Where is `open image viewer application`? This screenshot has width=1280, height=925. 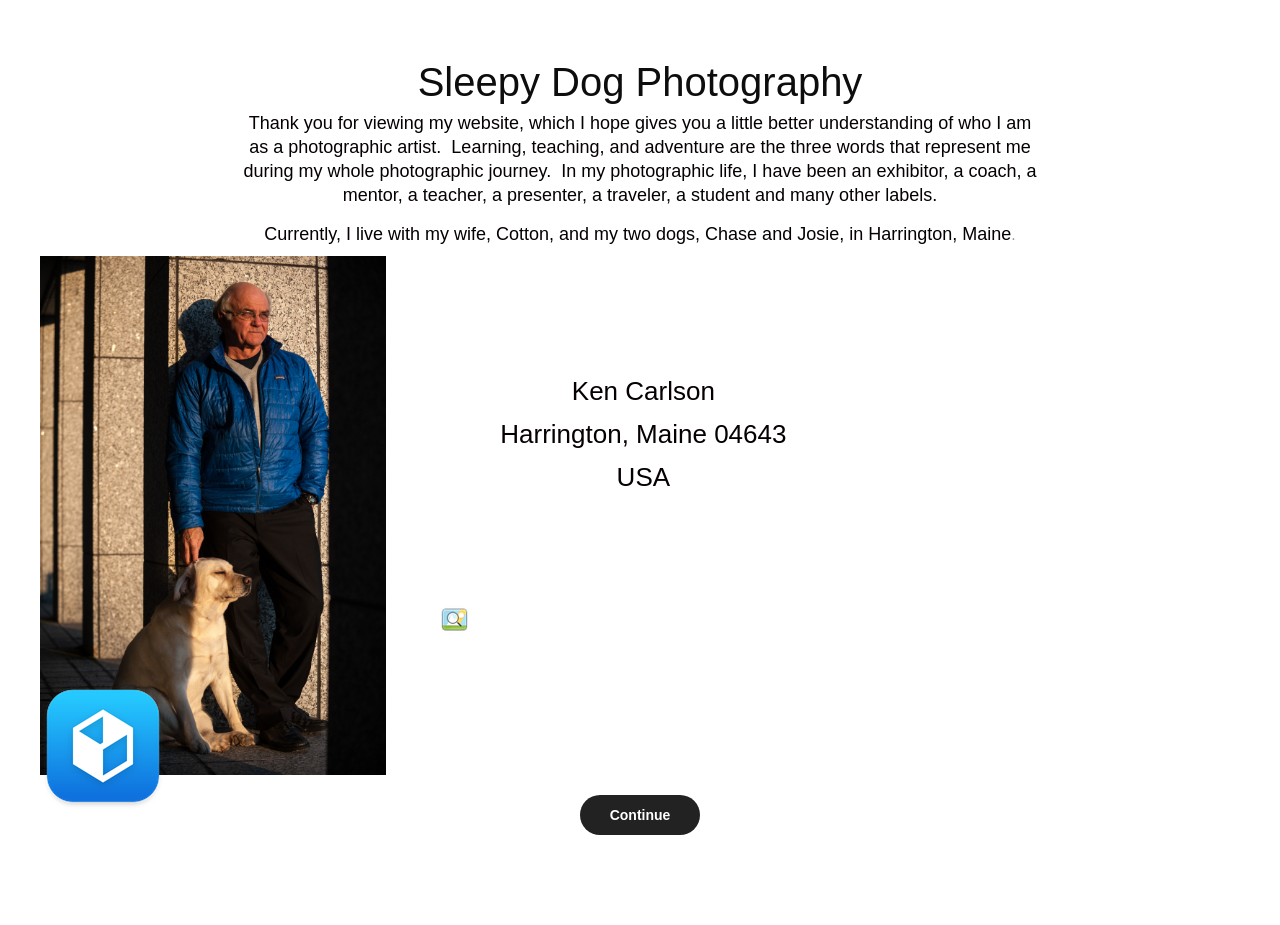
open image viewer application is located at coordinates (454, 619).